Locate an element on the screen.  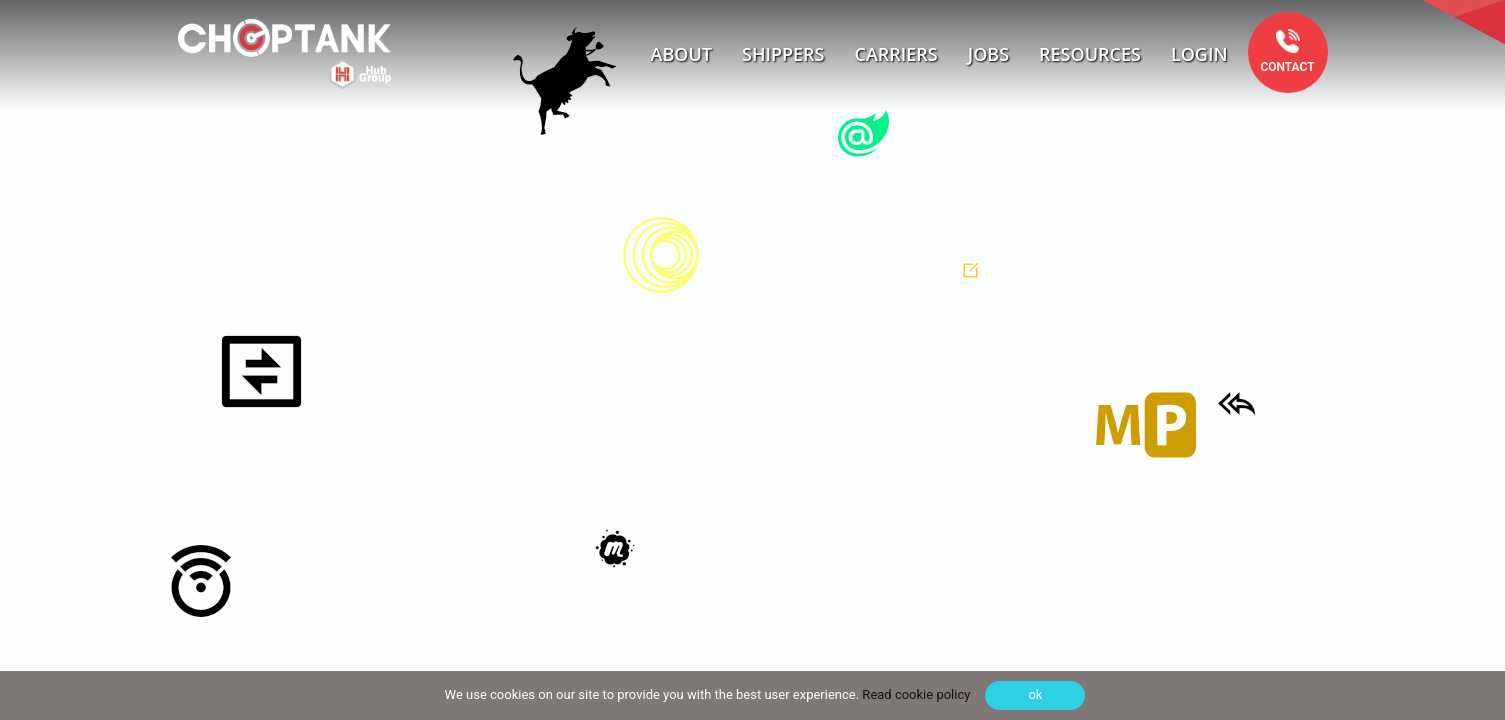
reply to all recipients in an email thread is located at coordinates (1236, 403).